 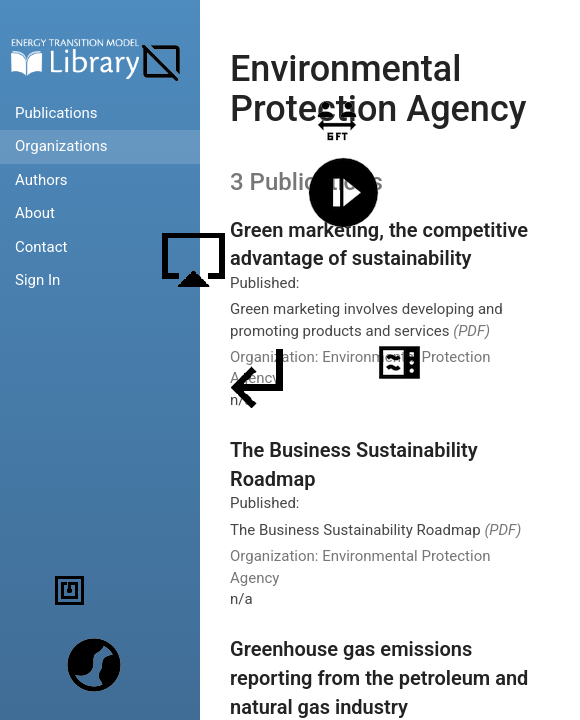 I want to click on stream content to an external display, so click(x=193, y=258).